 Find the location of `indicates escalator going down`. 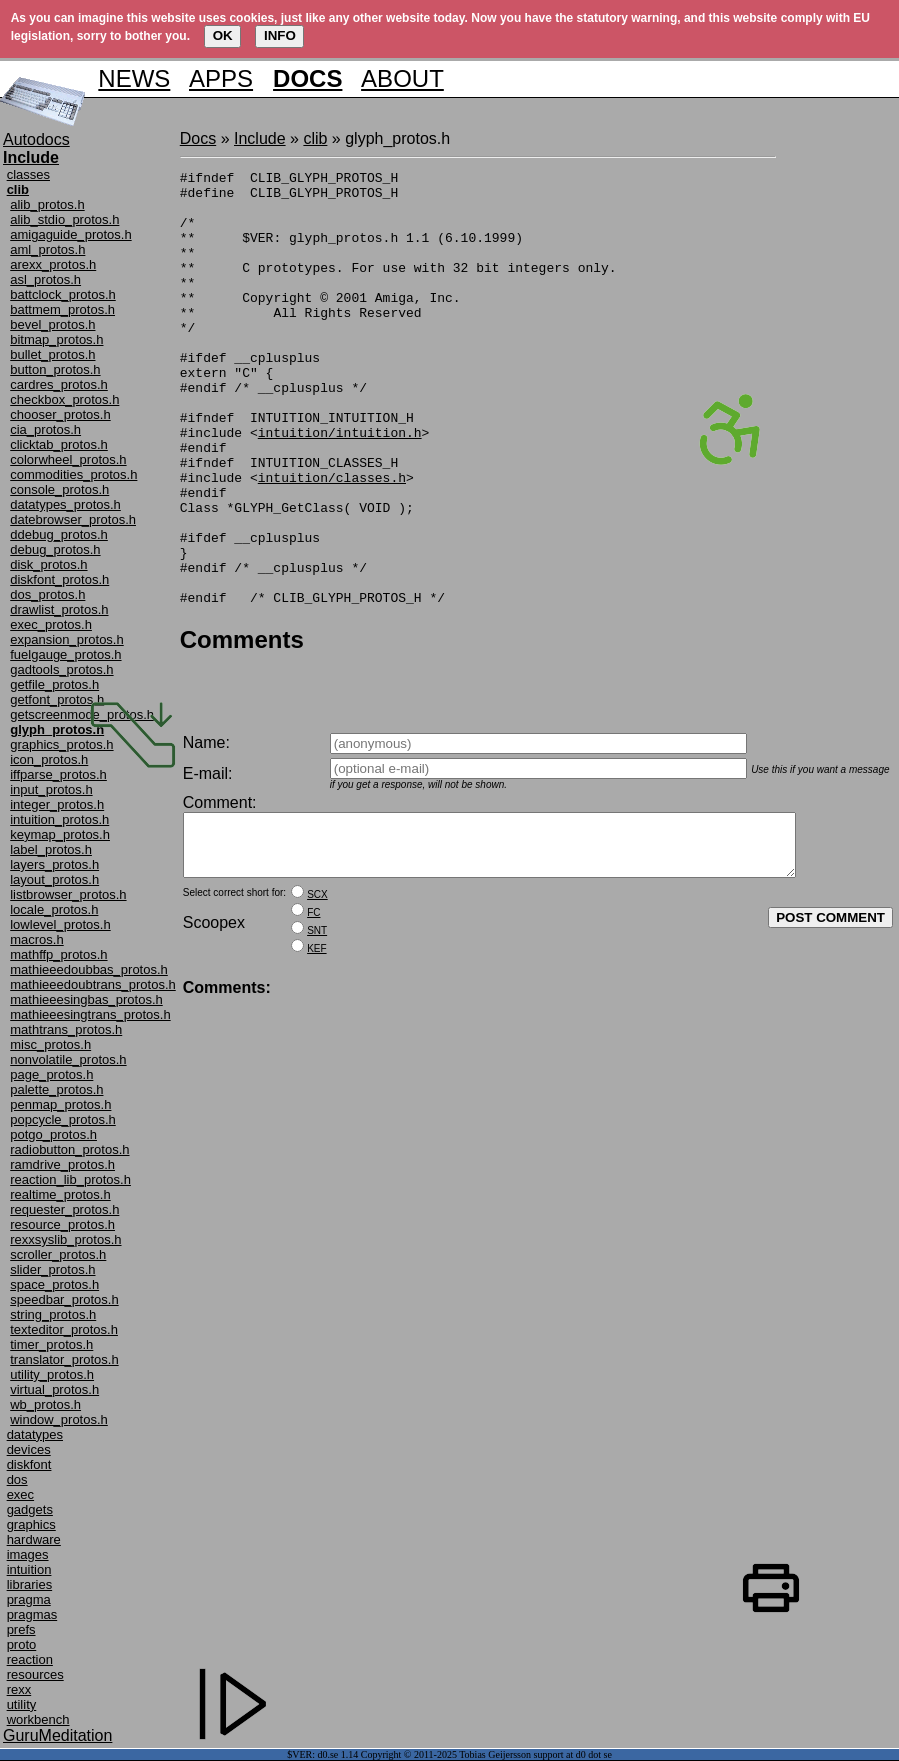

indicates escalator going down is located at coordinates (133, 735).